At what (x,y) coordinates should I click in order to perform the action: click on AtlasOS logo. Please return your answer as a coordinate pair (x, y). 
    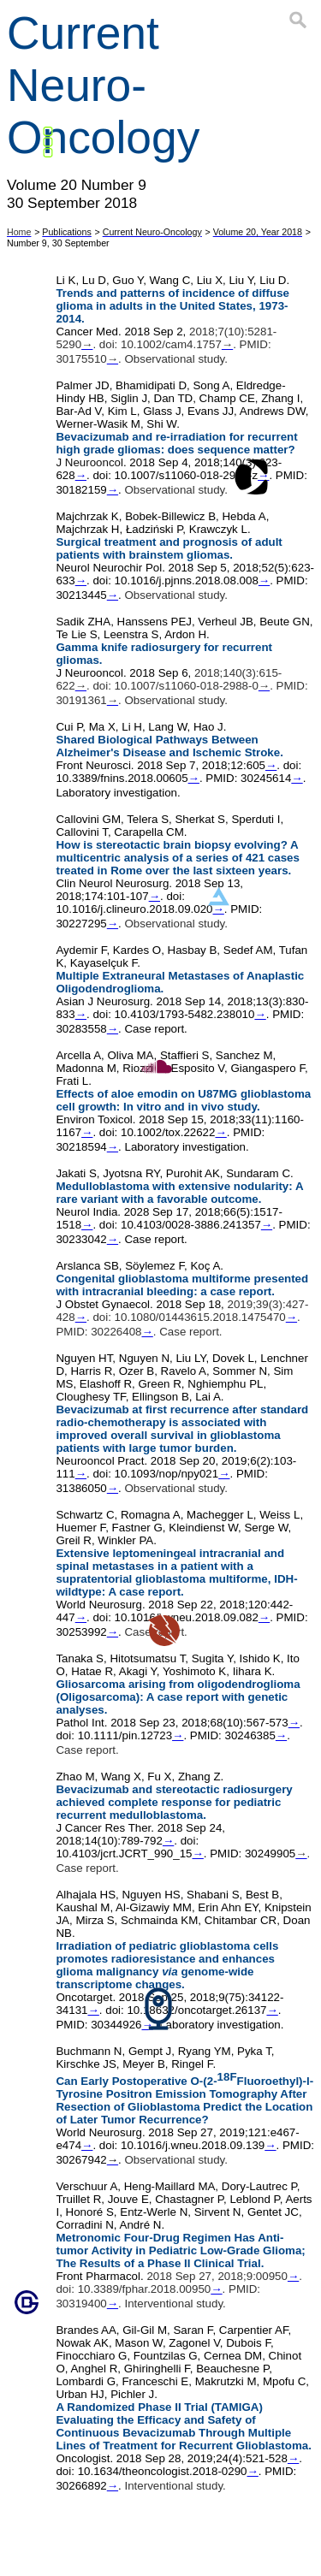
    Looking at the image, I should click on (218, 896).